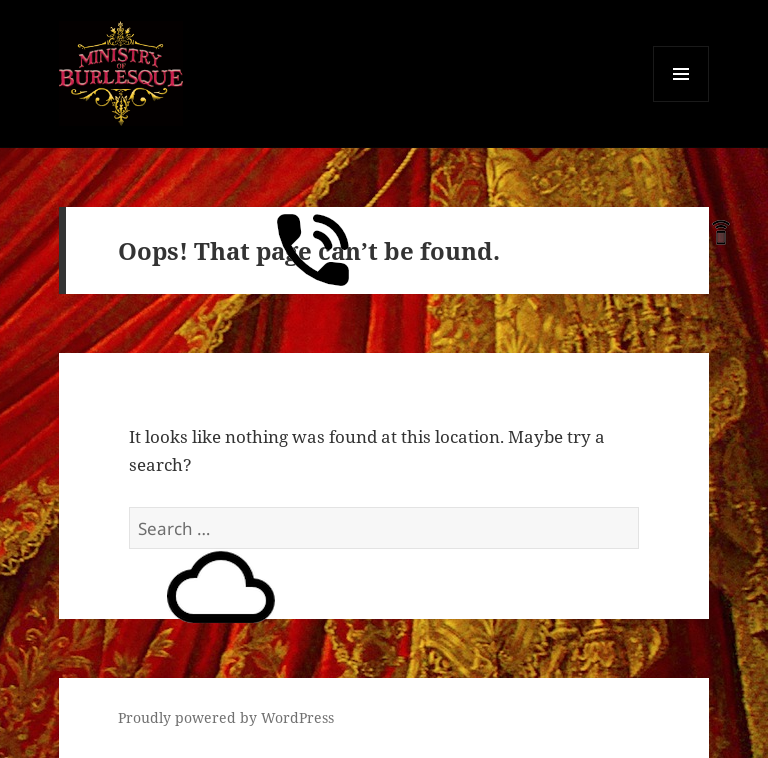 This screenshot has height=758, width=768. Describe the element at coordinates (313, 250) in the screenshot. I see `indicates an active phone call in progress` at that location.